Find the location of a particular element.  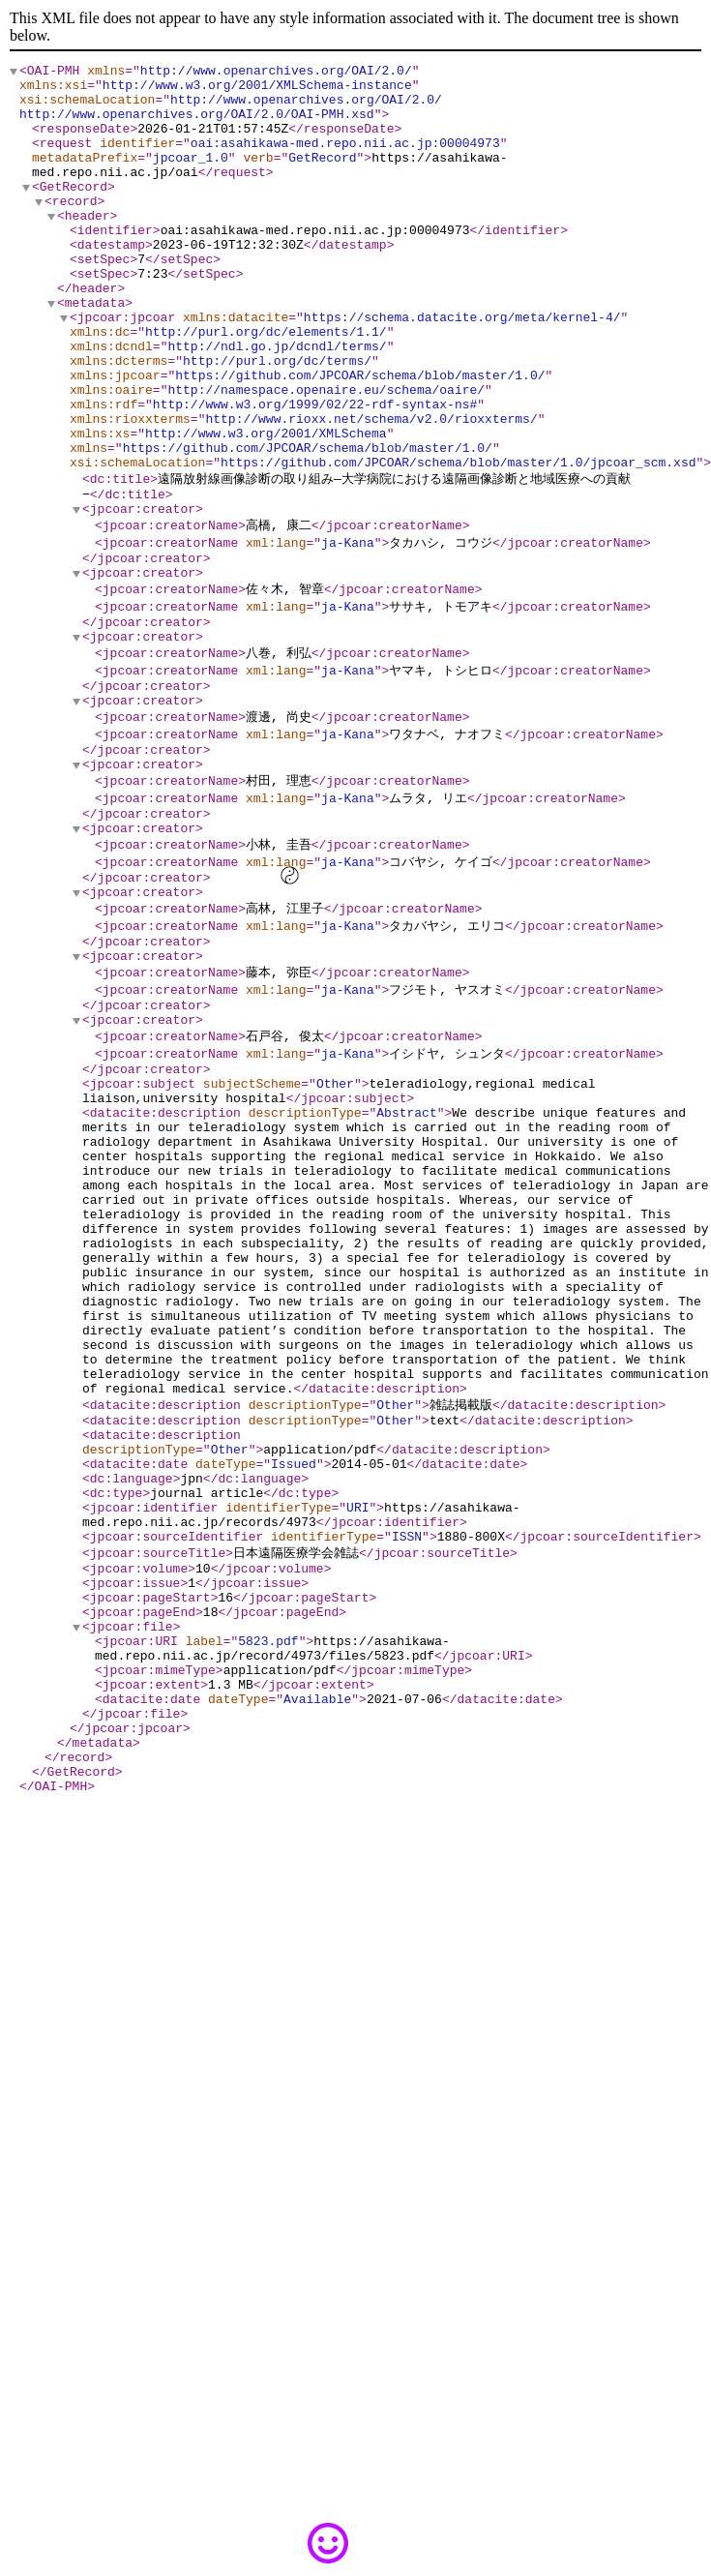

add an emoji or reaction is located at coordinates (328, 2543).